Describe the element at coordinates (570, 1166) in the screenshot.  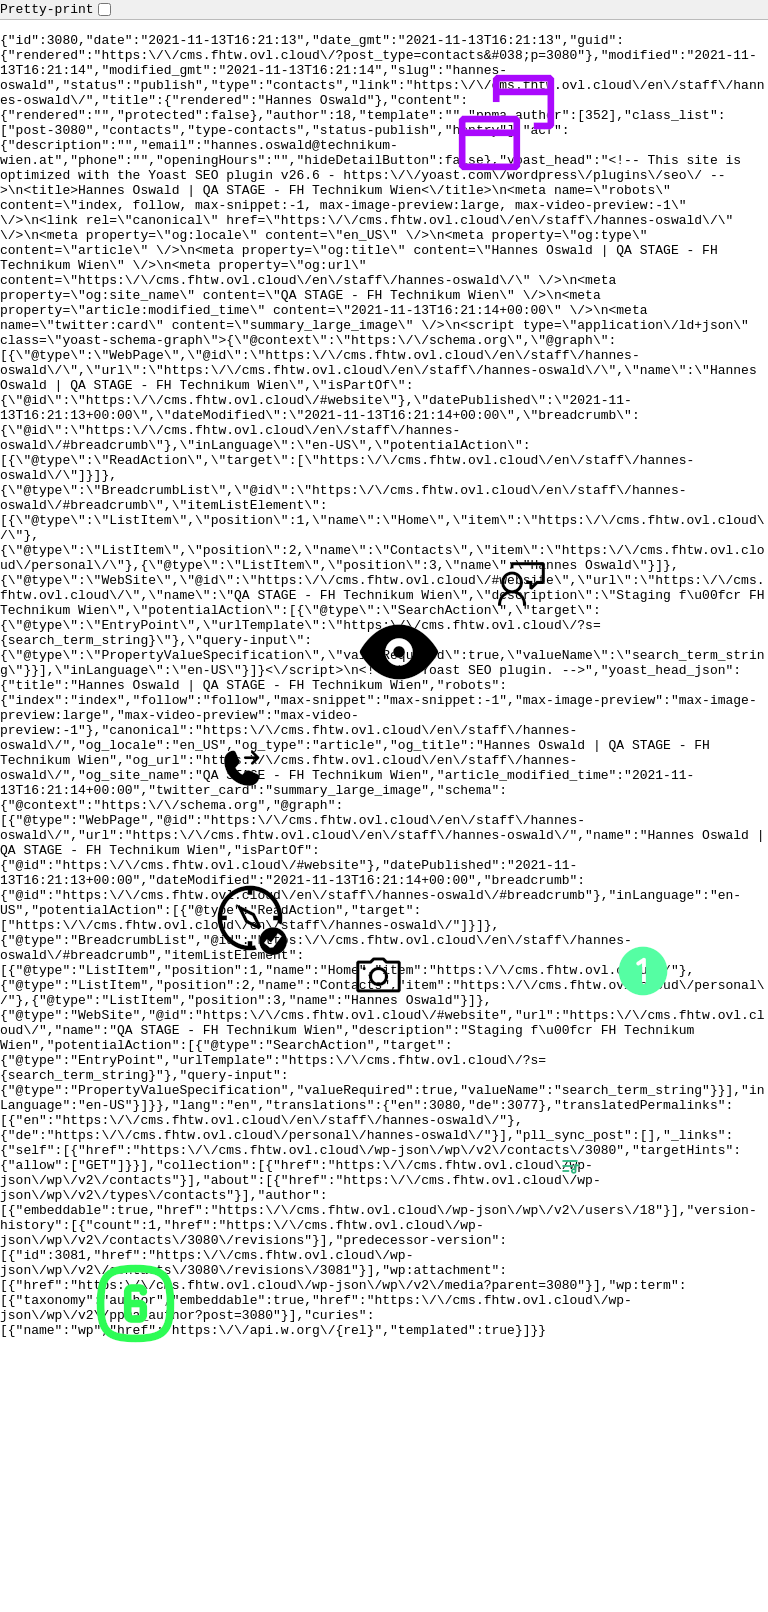
I see `view your playlist` at that location.